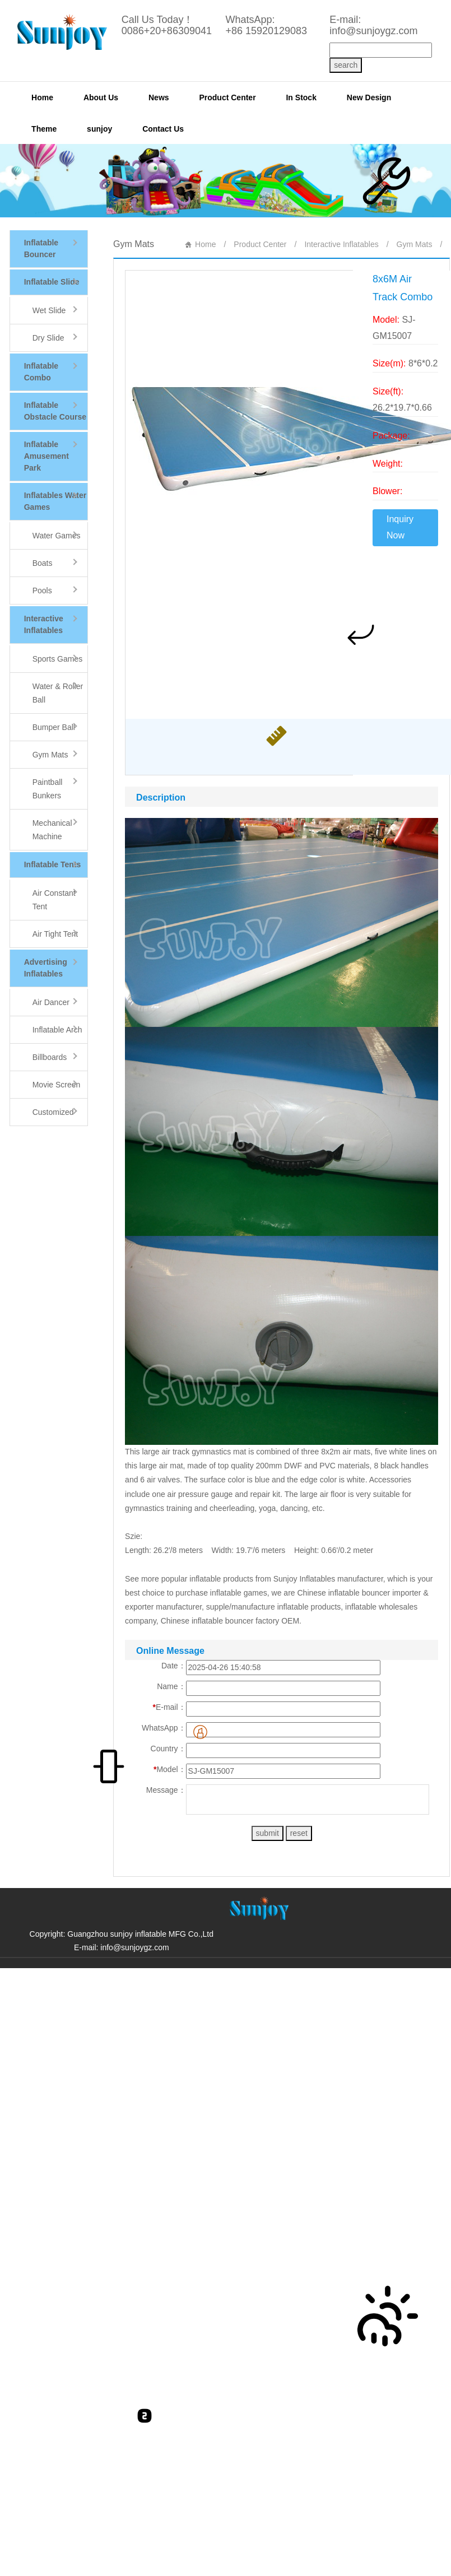 This screenshot has width=451, height=2576. What do you see at coordinates (387, 181) in the screenshot?
I see `access settings or configuration options` at bounding box center [387, 181].